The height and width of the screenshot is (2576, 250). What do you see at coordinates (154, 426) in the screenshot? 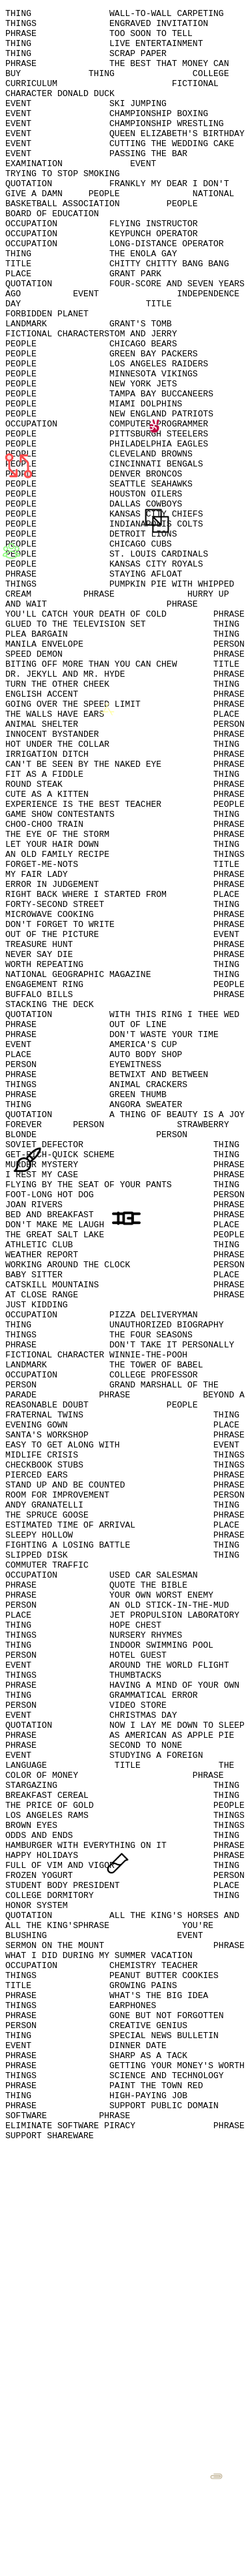
I see `send a peace sign or friendly gesture` at bounding box center [154, 426].